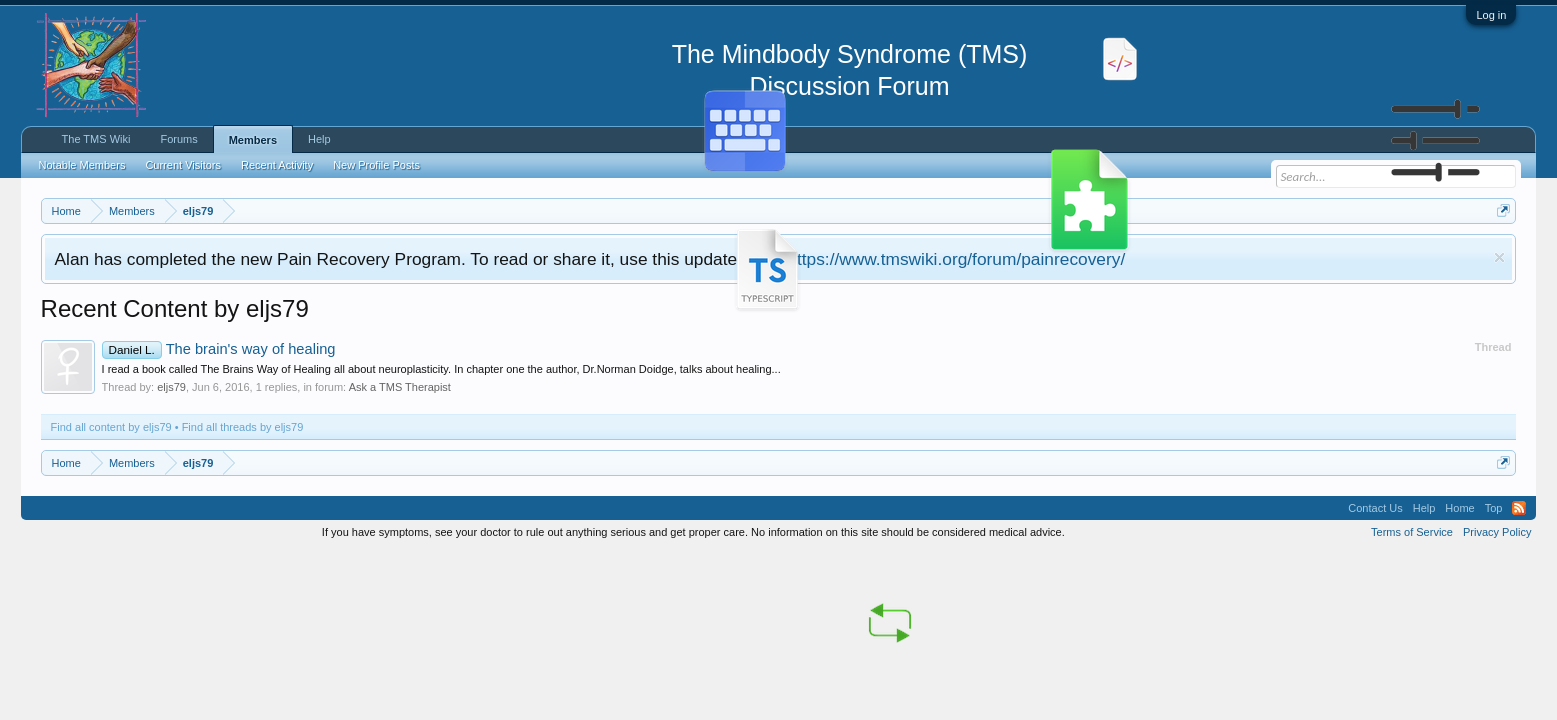 The image size is (1557, 720). Describe the element at coordinates (1089, 201) in the screenshot. I see `an add-on or extension file type` at that location.